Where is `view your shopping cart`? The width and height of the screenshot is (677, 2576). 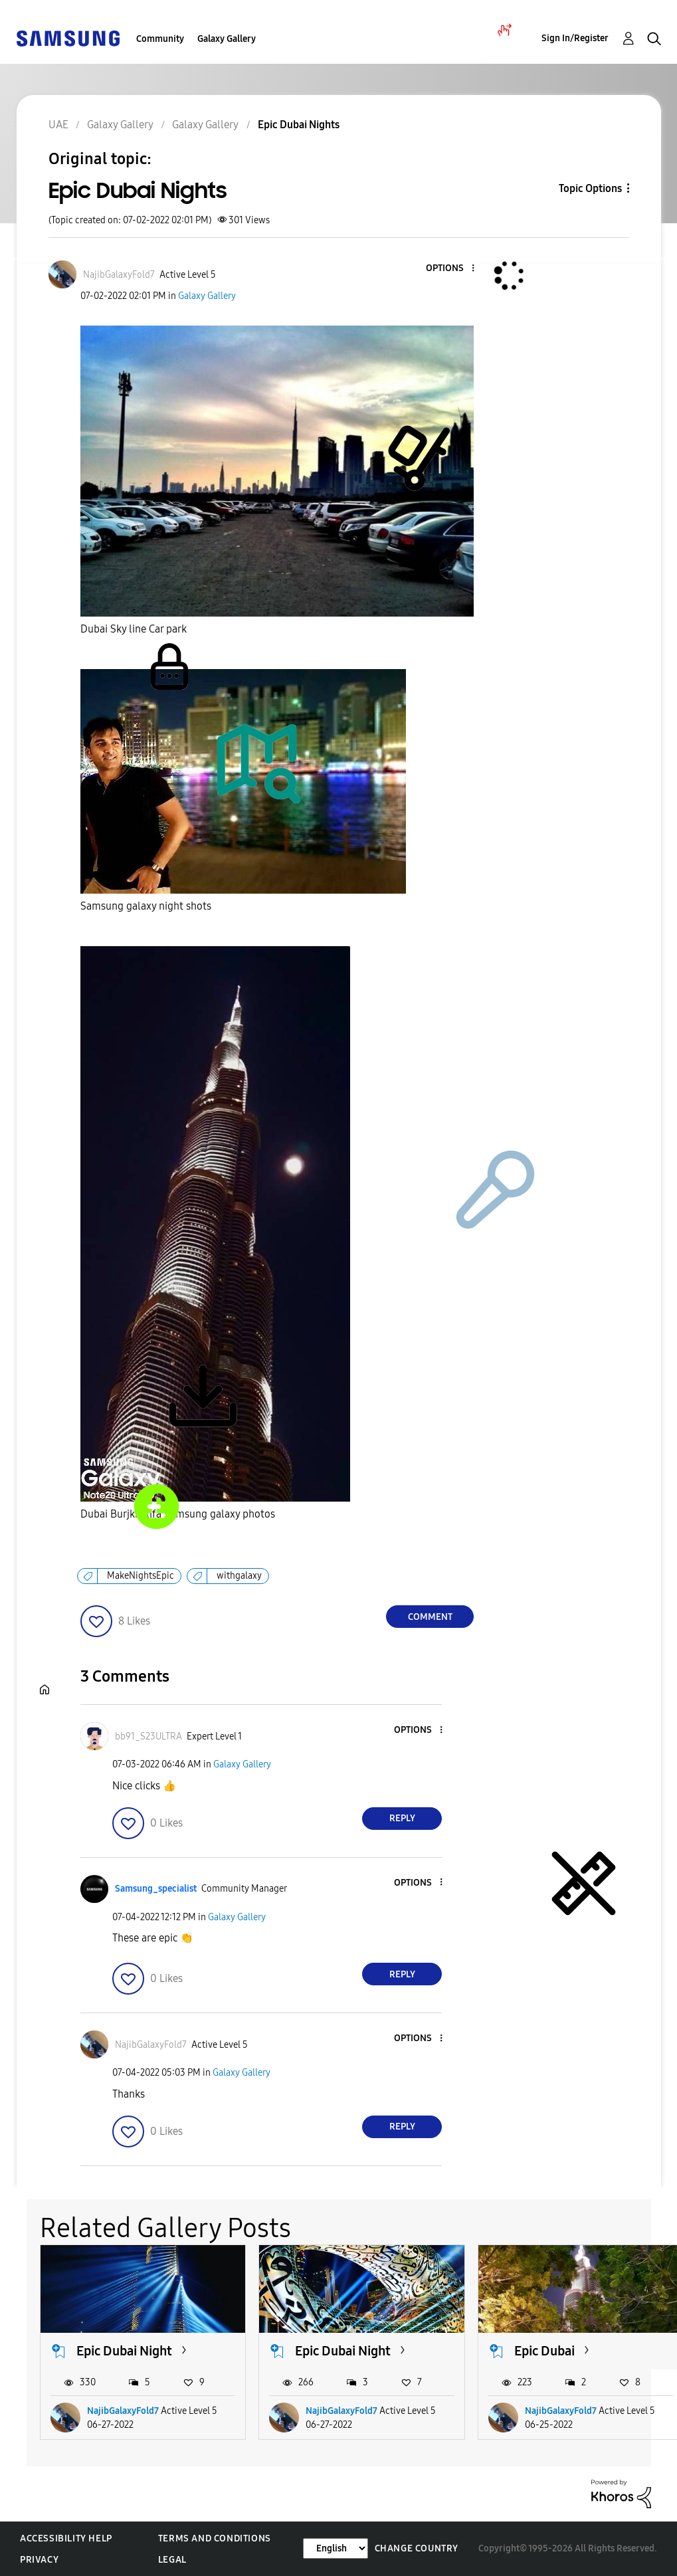 view your shopping cart is located at coordinates (418, 455).